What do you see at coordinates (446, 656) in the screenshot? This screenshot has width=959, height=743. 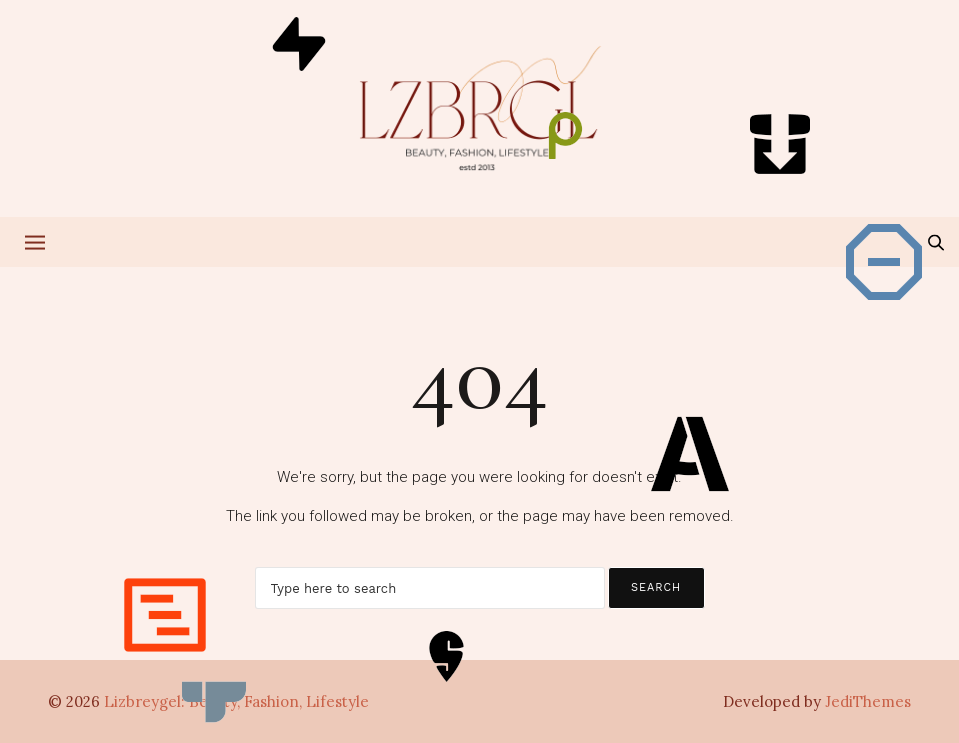 I see `open the Swiggy food delivery app` at bounding box center [446, 656].